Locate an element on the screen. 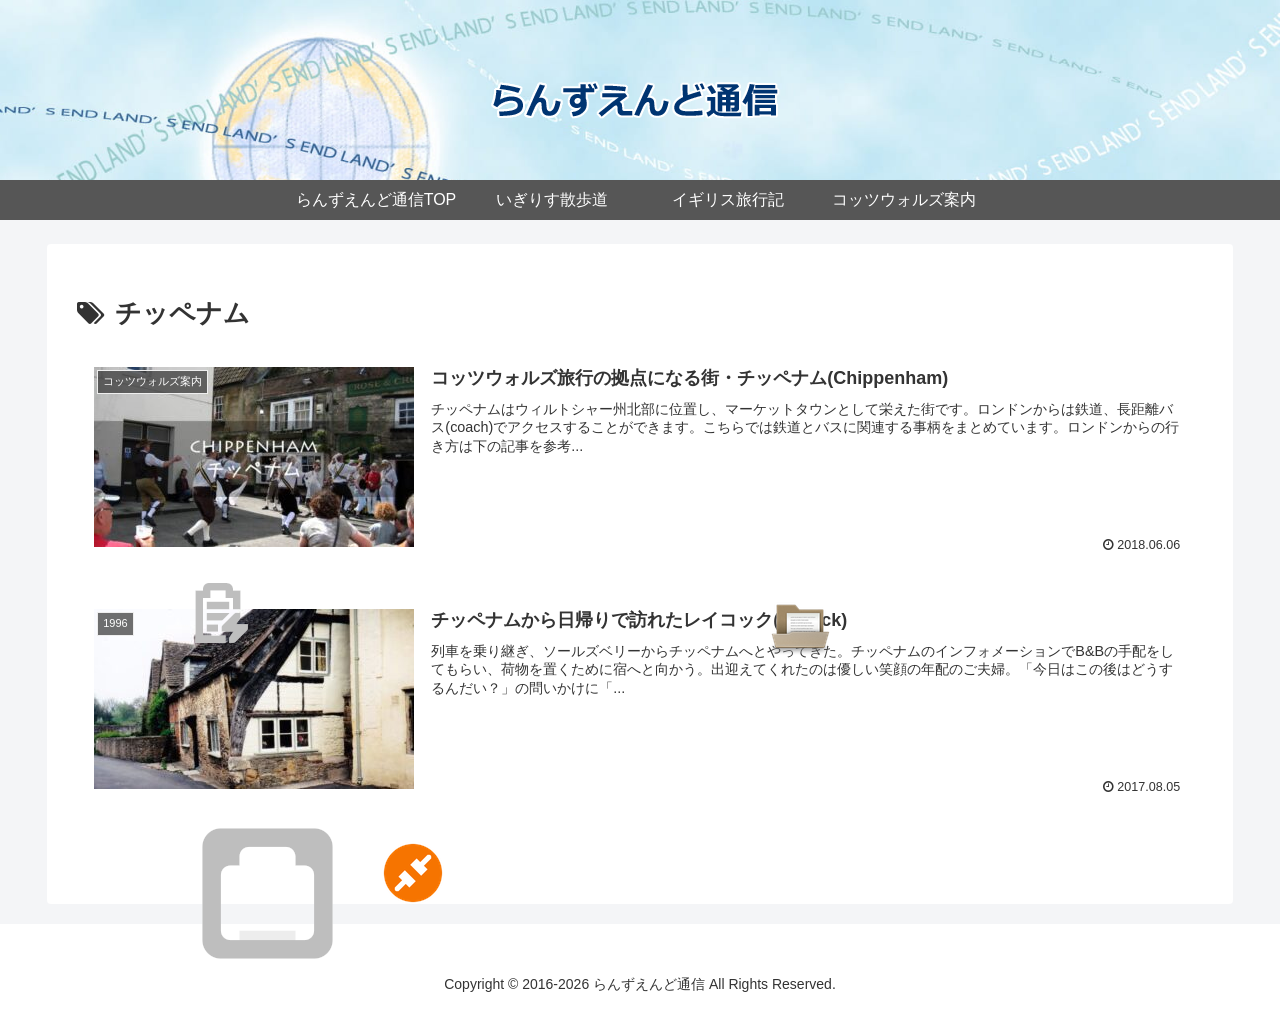 Image resolution: width=1280 pixels, height=1013 pixels. open an existing document or file is located at coordinates (800, 629).